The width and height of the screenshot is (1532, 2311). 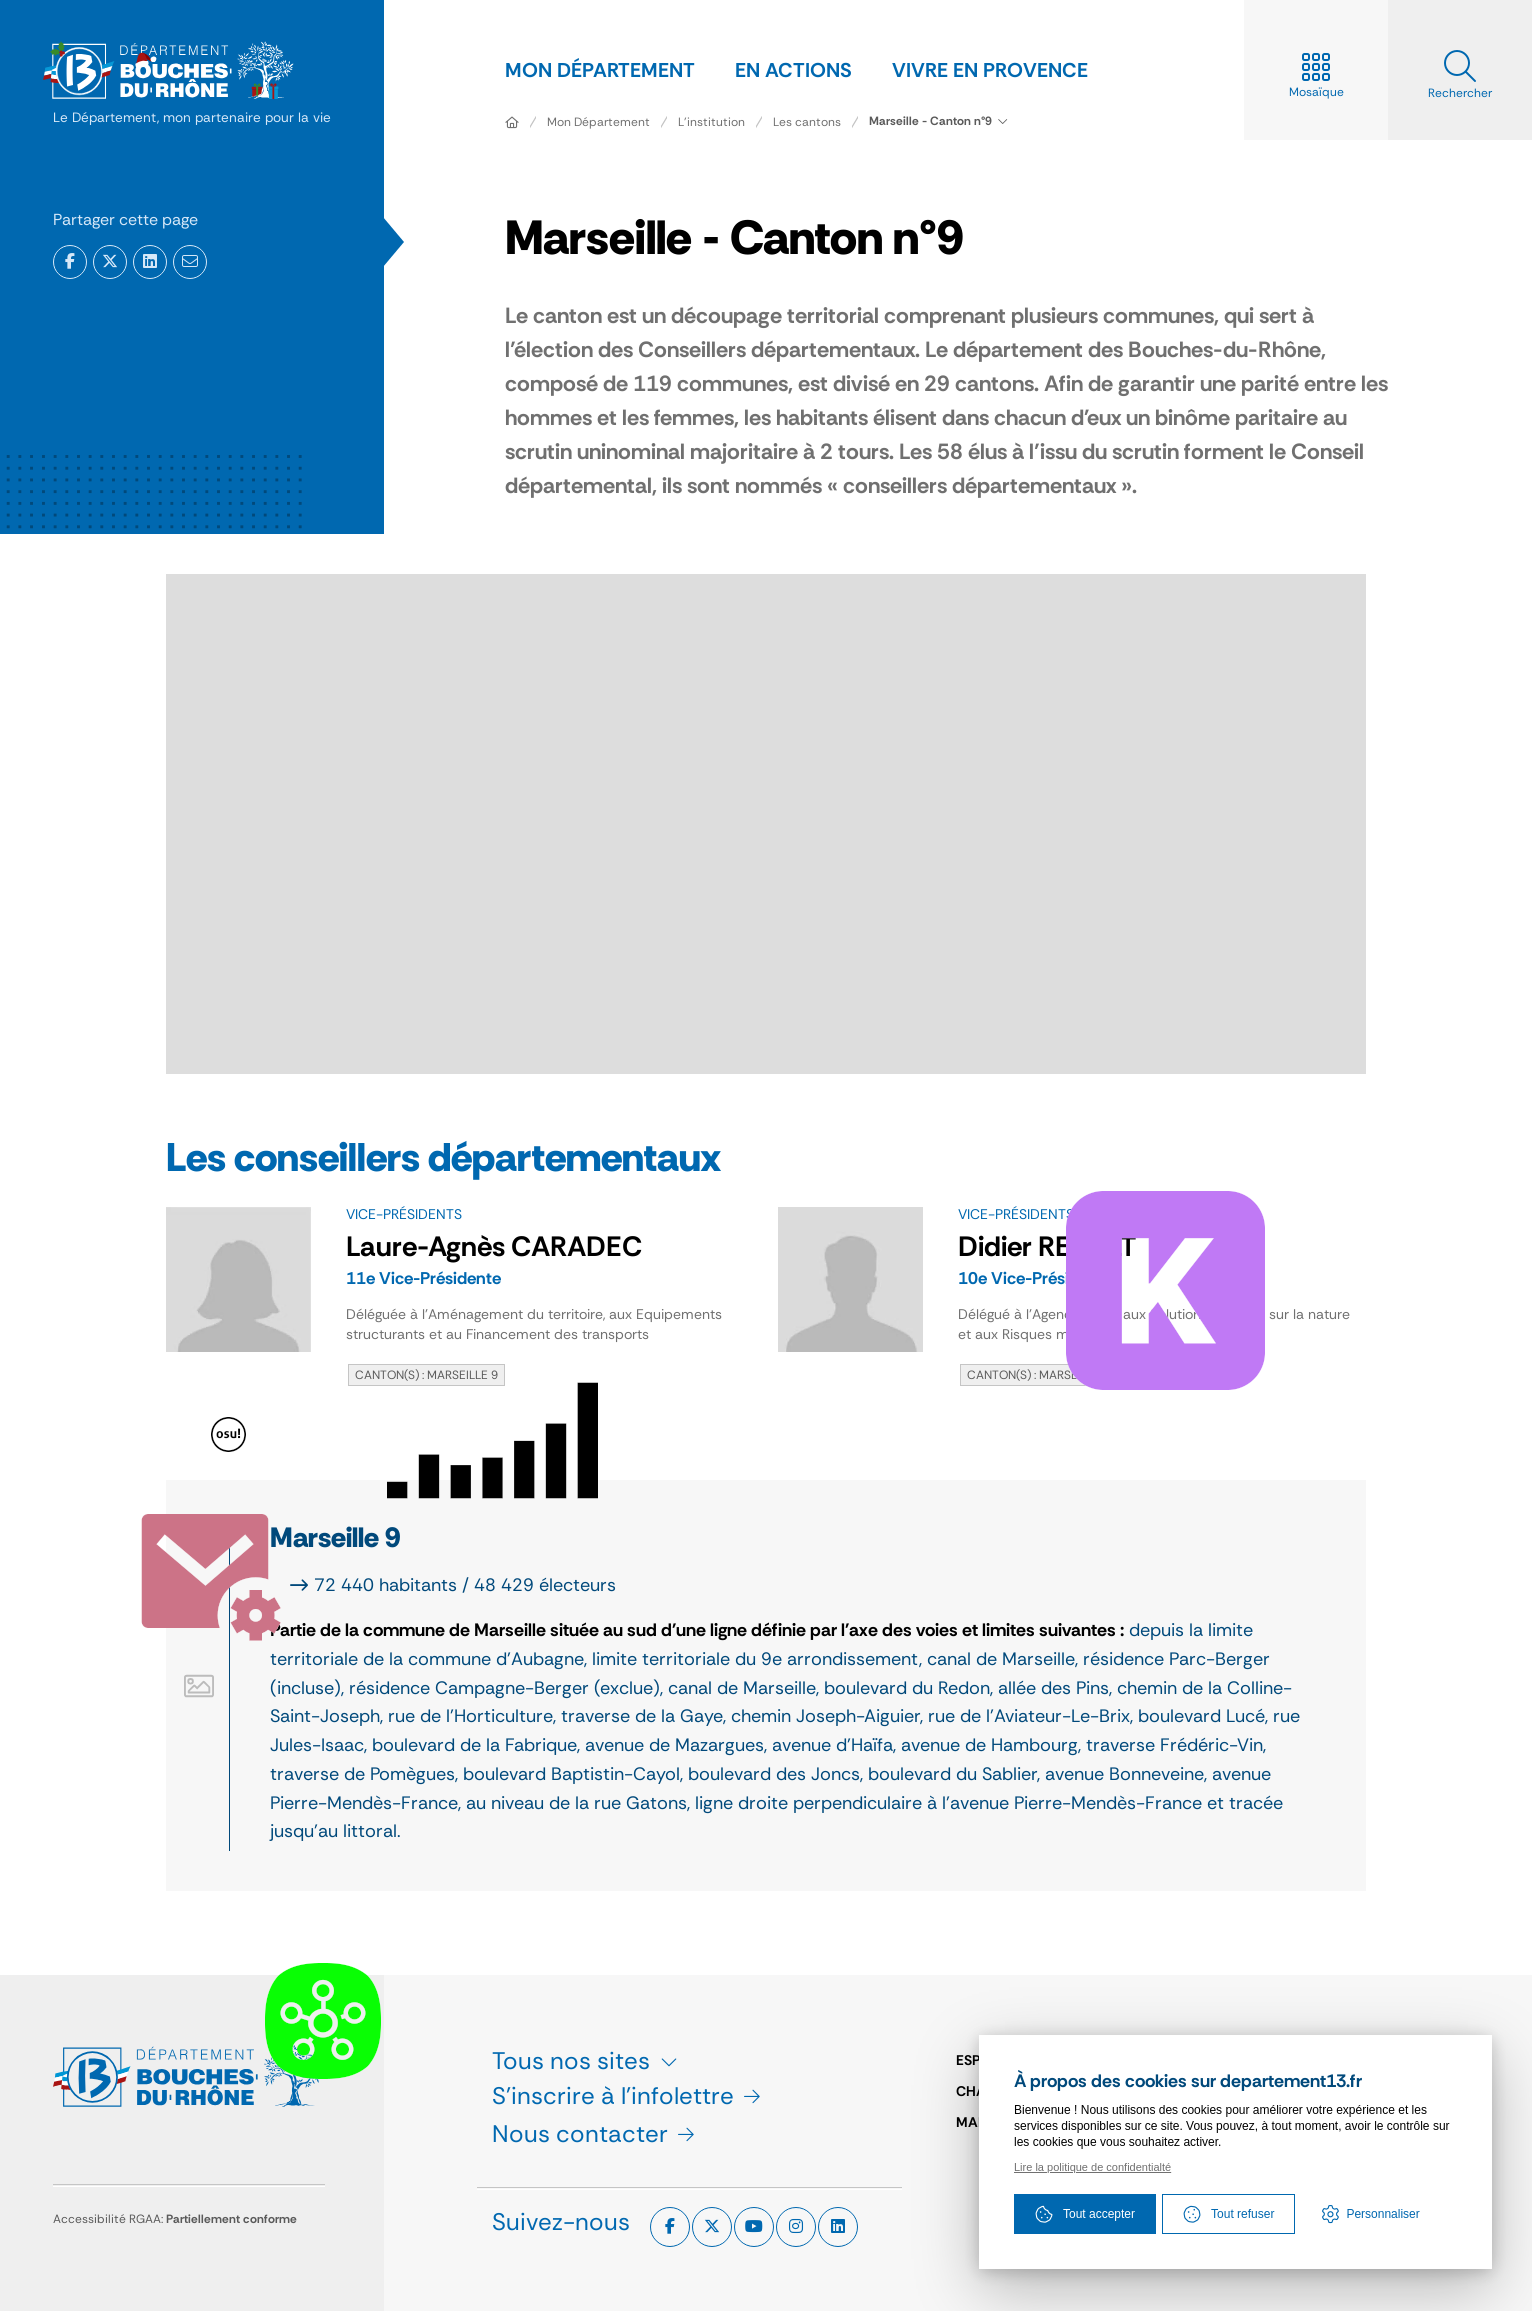 I want to click on open the SmartThings app, so click(x=323, y=2021).